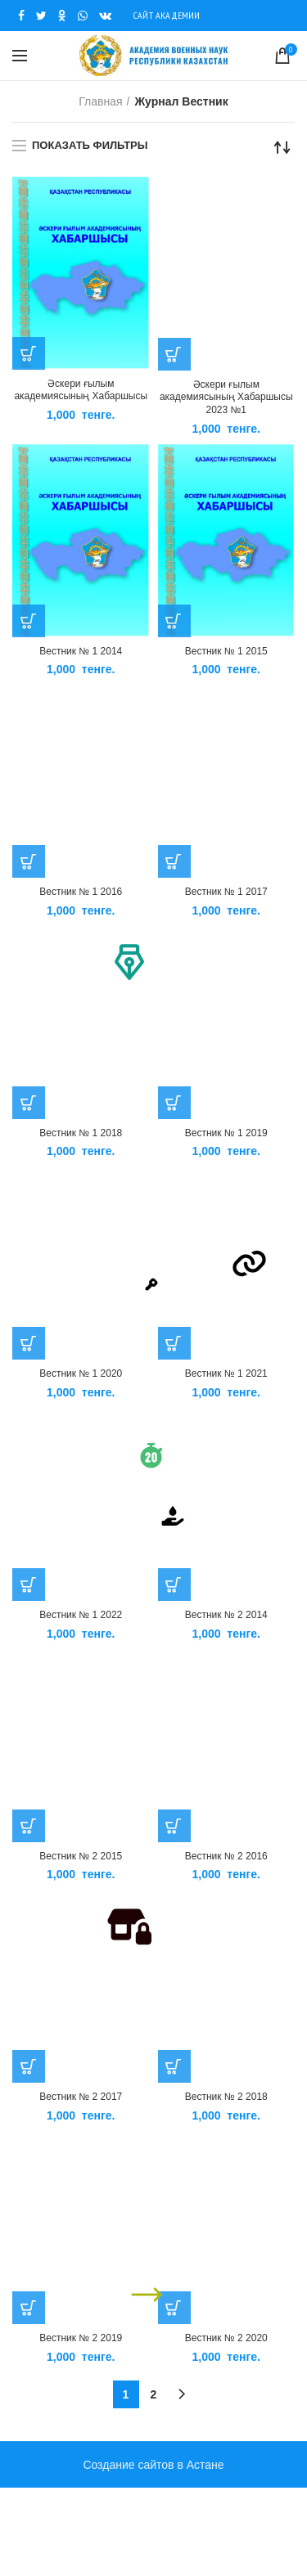 The image size is (307, 2576). Describe the element at coordinates (173, 1516) in the screenshot. I see `access water conservation settings` at that location.